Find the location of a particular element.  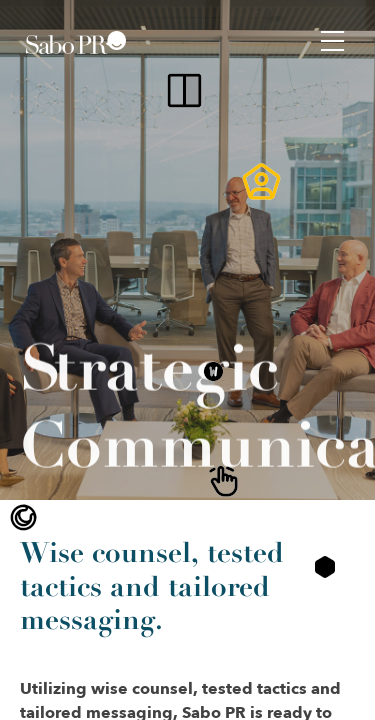

view user profile is located at coordinates (261, 182).